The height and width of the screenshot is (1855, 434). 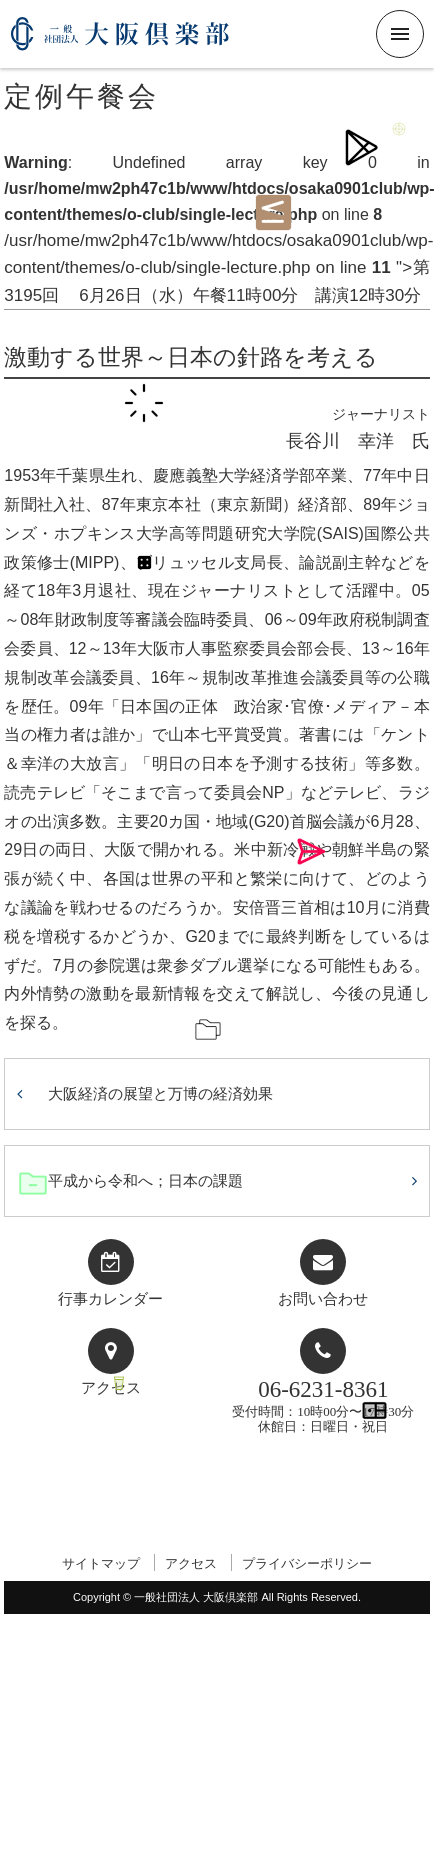 I want to click on view bento box or meal options, so click(x=374, y=1410).